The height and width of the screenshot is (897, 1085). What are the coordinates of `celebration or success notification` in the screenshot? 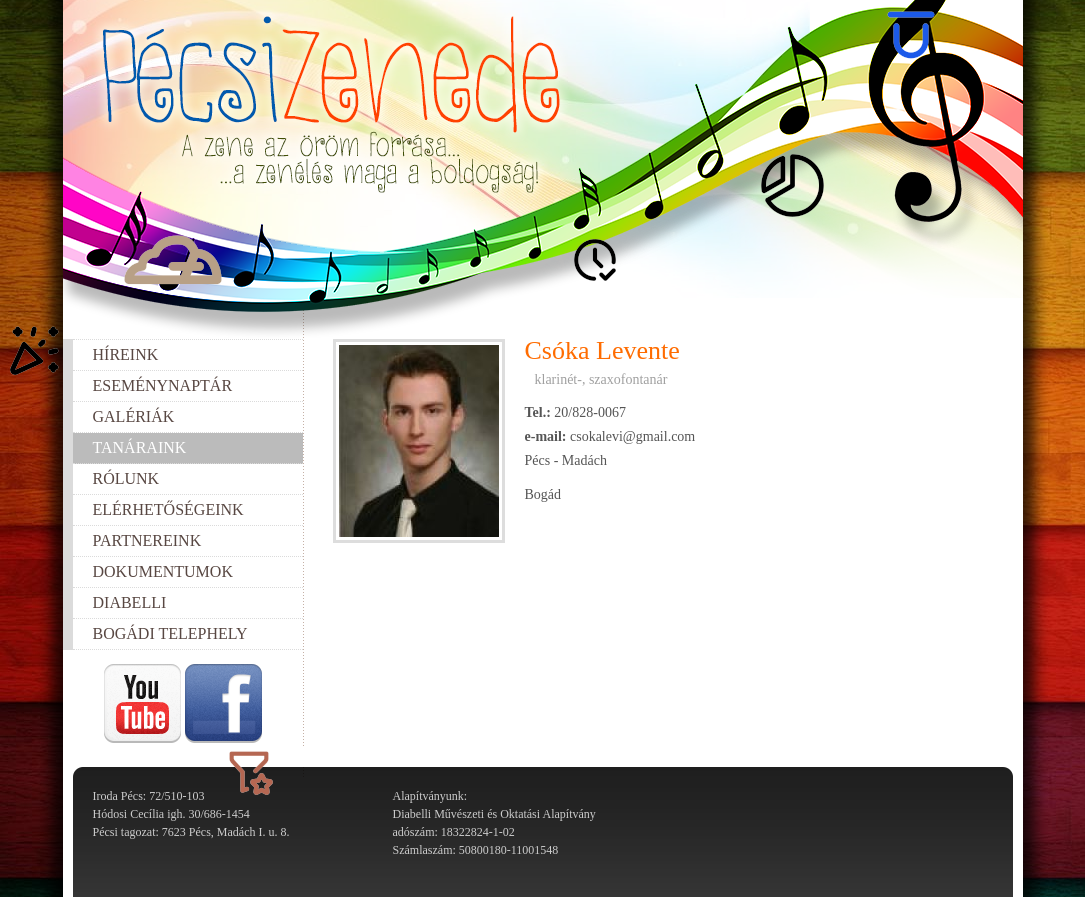 It's located at (35, 349).